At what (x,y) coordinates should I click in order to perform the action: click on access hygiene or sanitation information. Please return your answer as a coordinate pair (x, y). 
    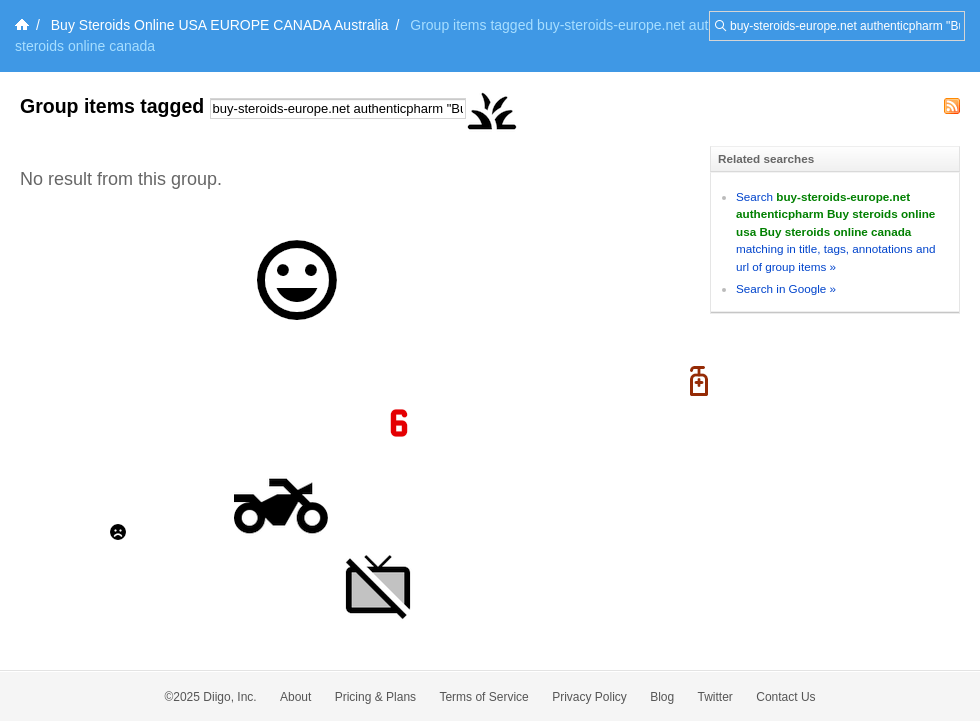
    Looking at the image, I should click on (699, 381).